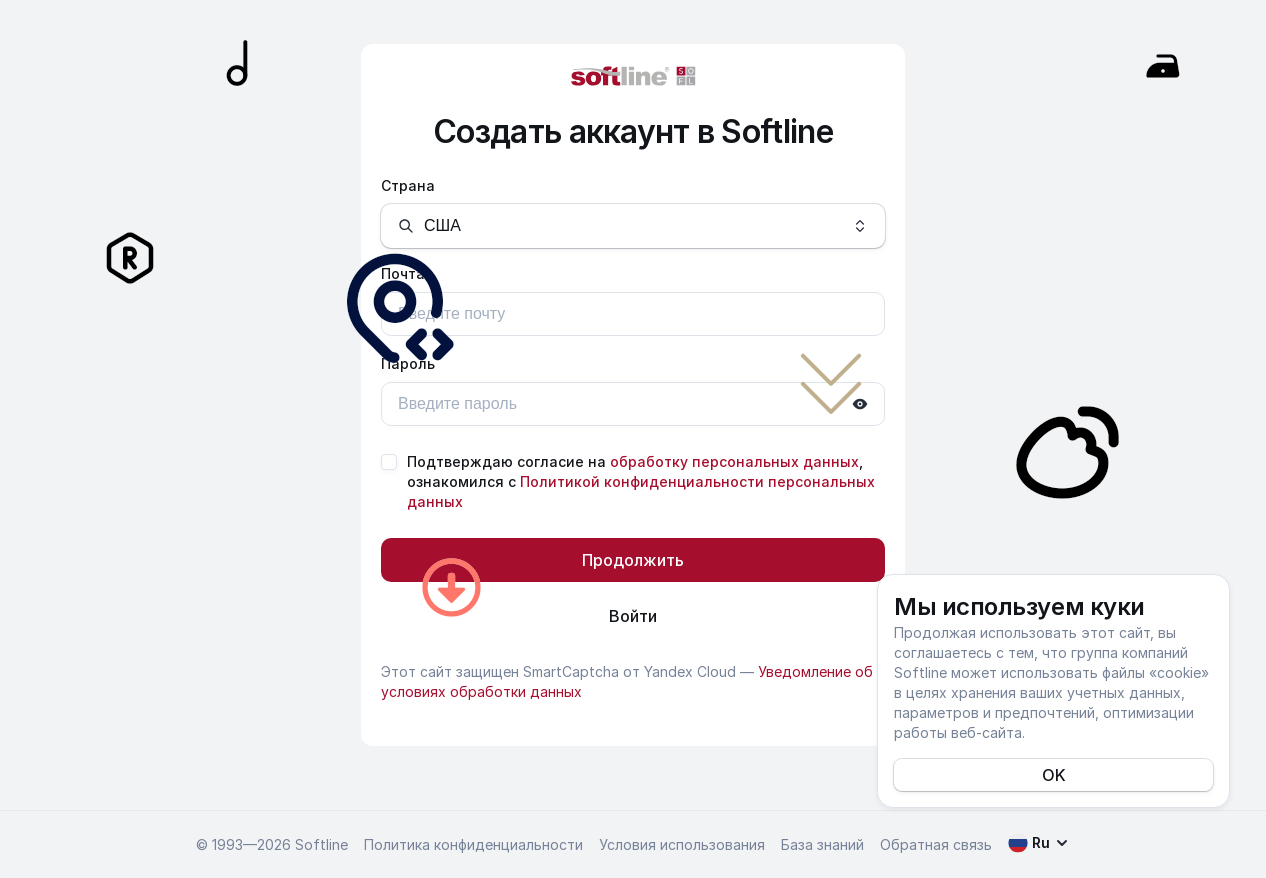 The height and width of the screenshot is (878, 1266). What do you see at coordinates (130, 258) in the screenshot?
I see `indicates a hexagonal badge or label with "R" designation` at bounding box center [130, 258].